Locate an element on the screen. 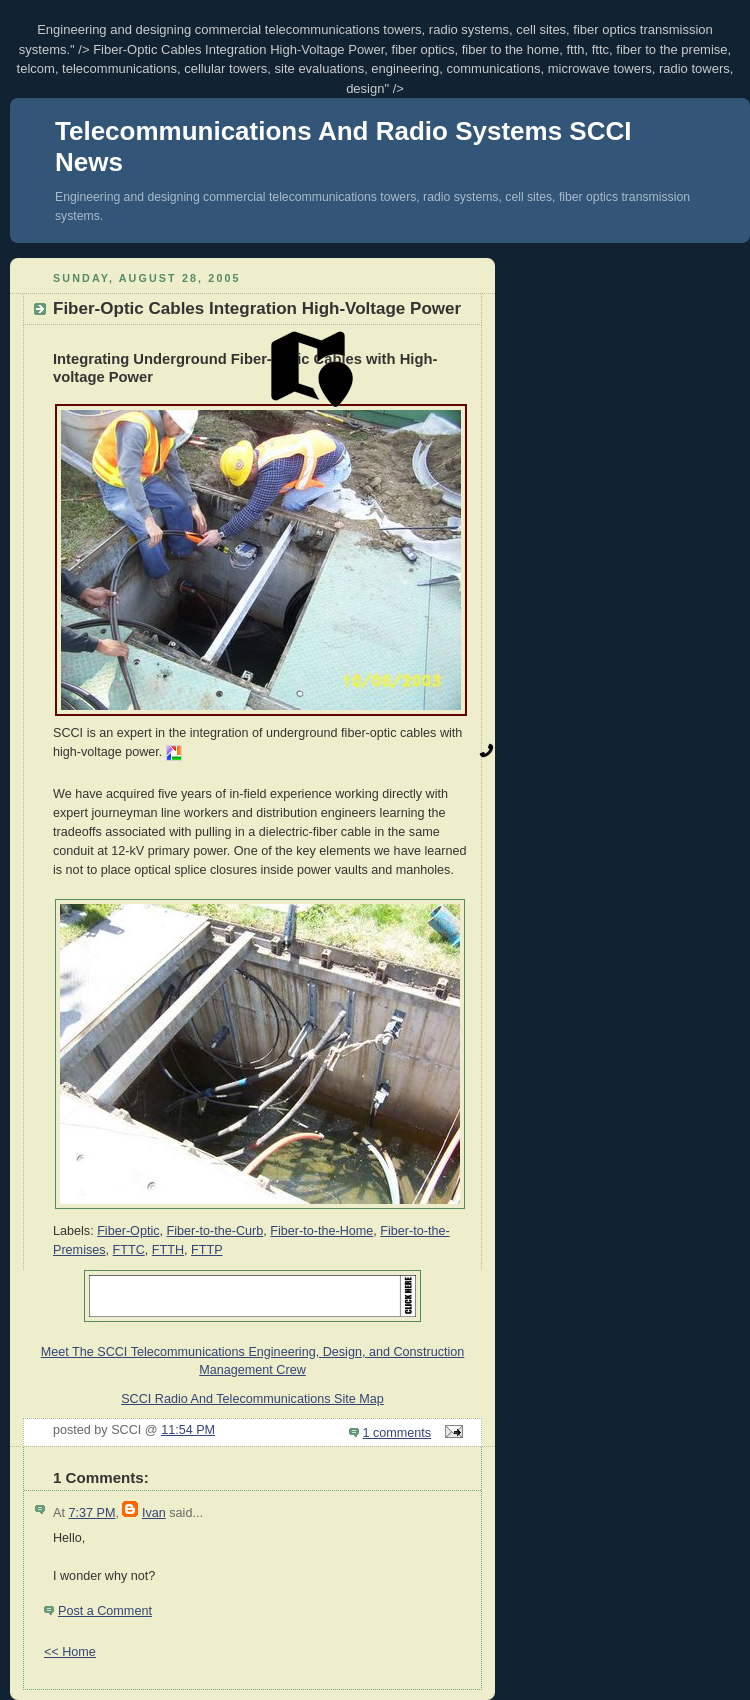 This screenshot has height=1700, width=750. view map with marked location is located at coordinates (308, 366).